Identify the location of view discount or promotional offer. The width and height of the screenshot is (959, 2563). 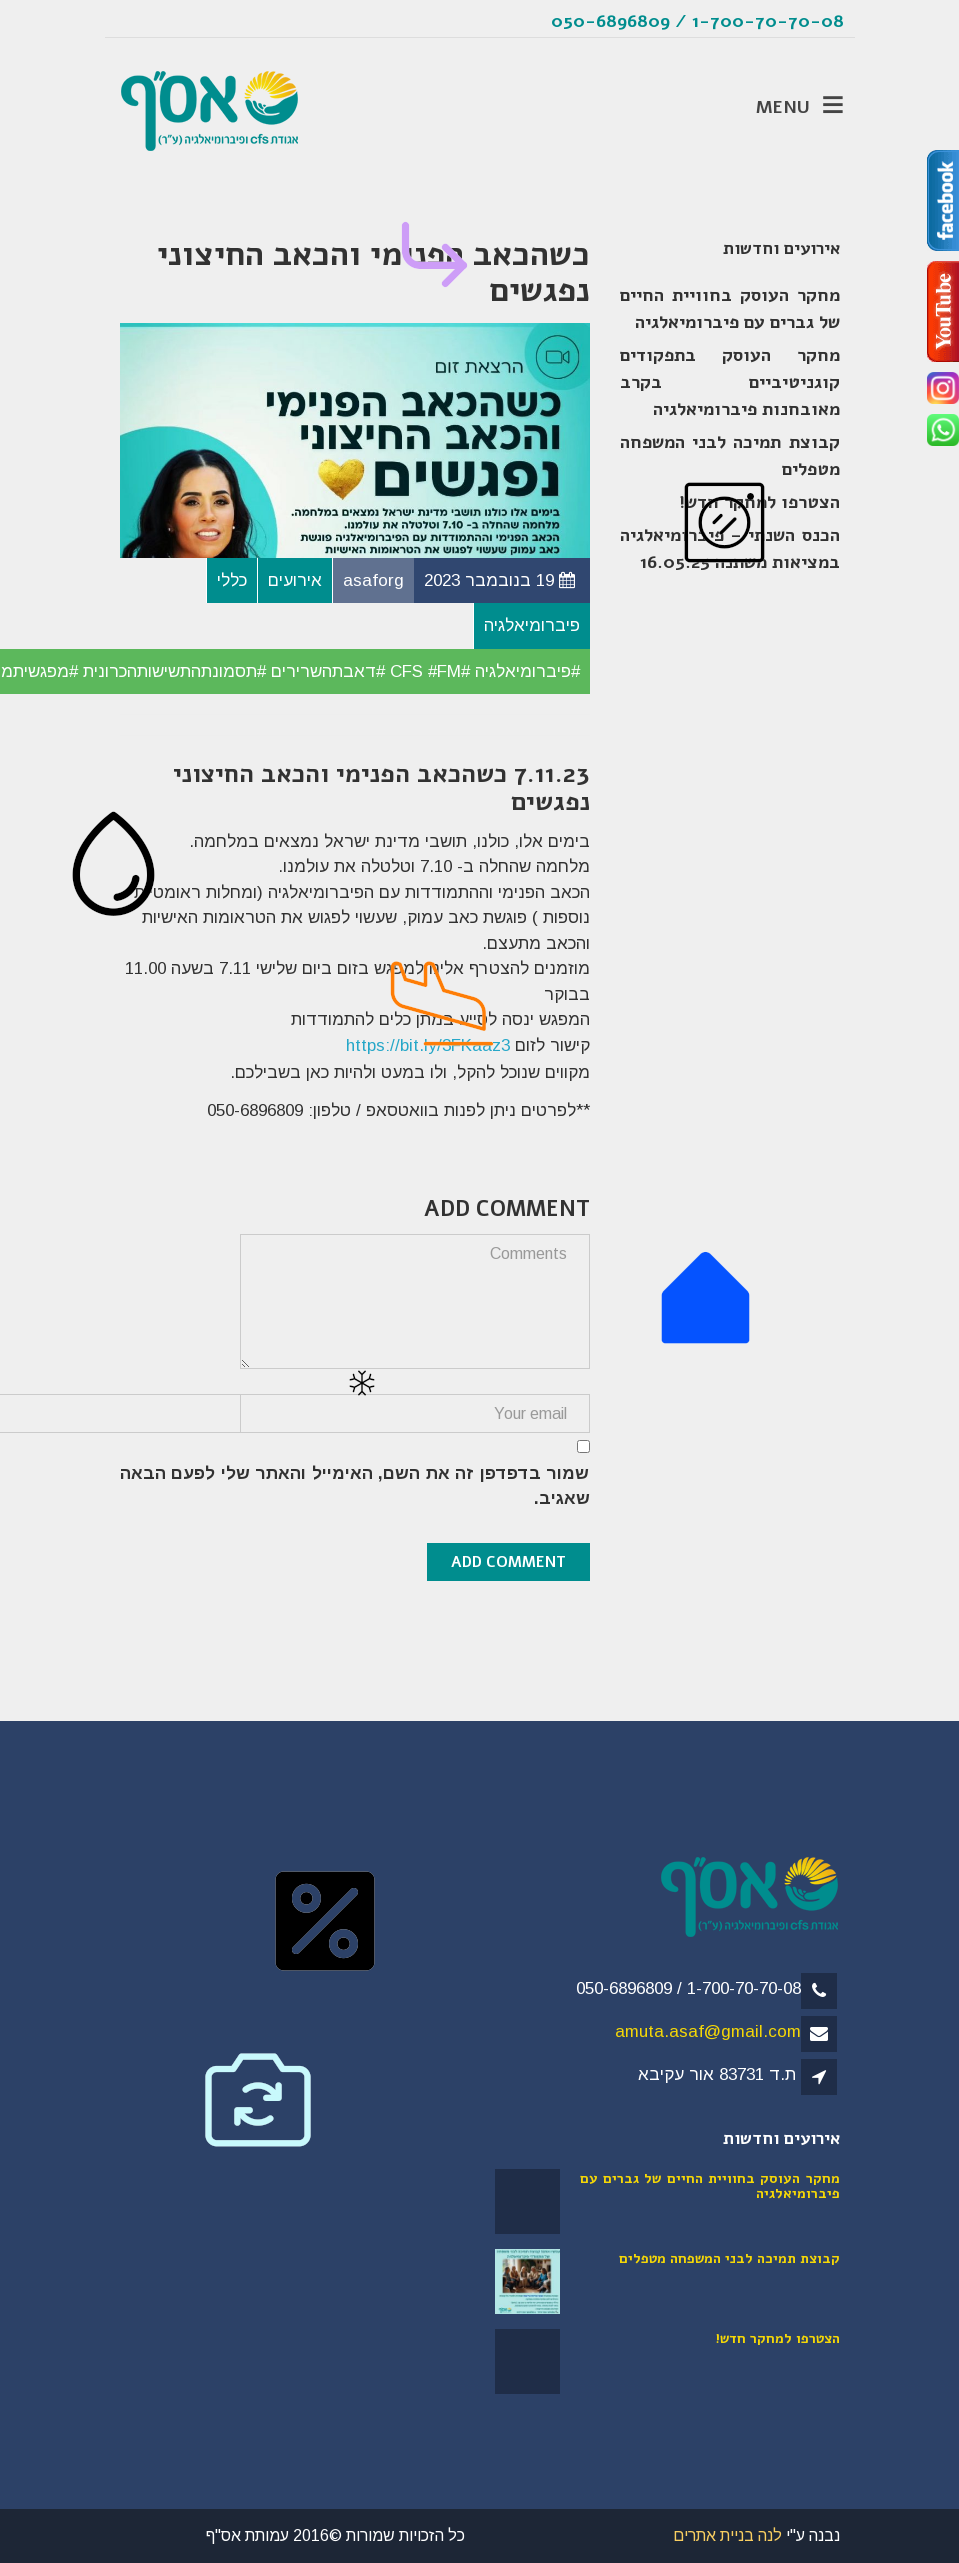
(325, 1921).